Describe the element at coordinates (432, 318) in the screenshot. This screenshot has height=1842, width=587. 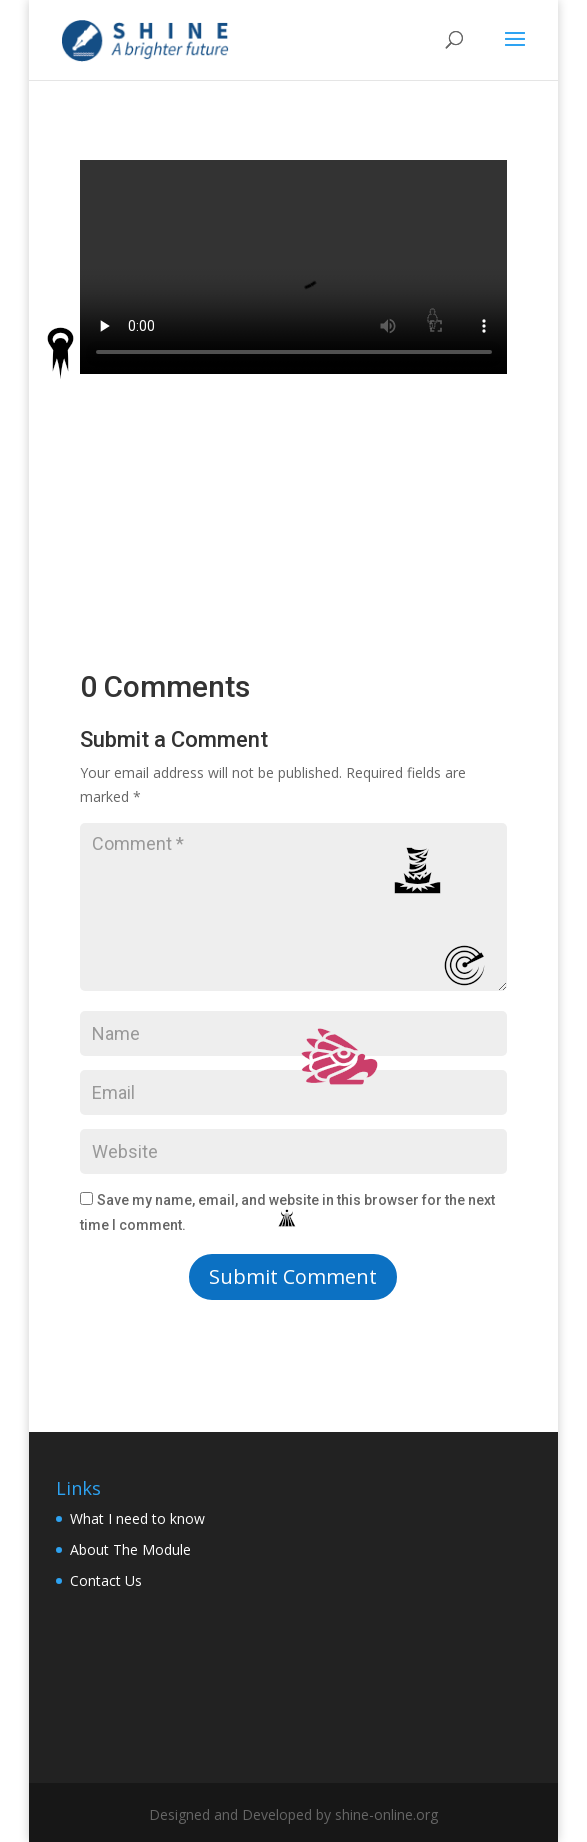
I see `toggle invisibility or stealth mode` at that location.